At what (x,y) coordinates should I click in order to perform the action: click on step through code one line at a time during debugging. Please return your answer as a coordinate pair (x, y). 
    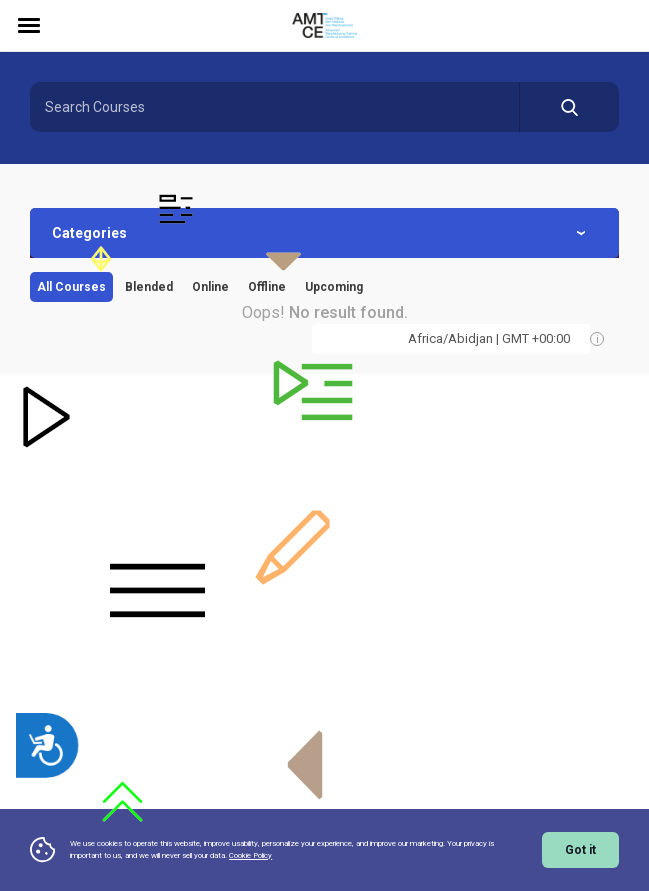
    Looking at the image, I should click on (313, 392).